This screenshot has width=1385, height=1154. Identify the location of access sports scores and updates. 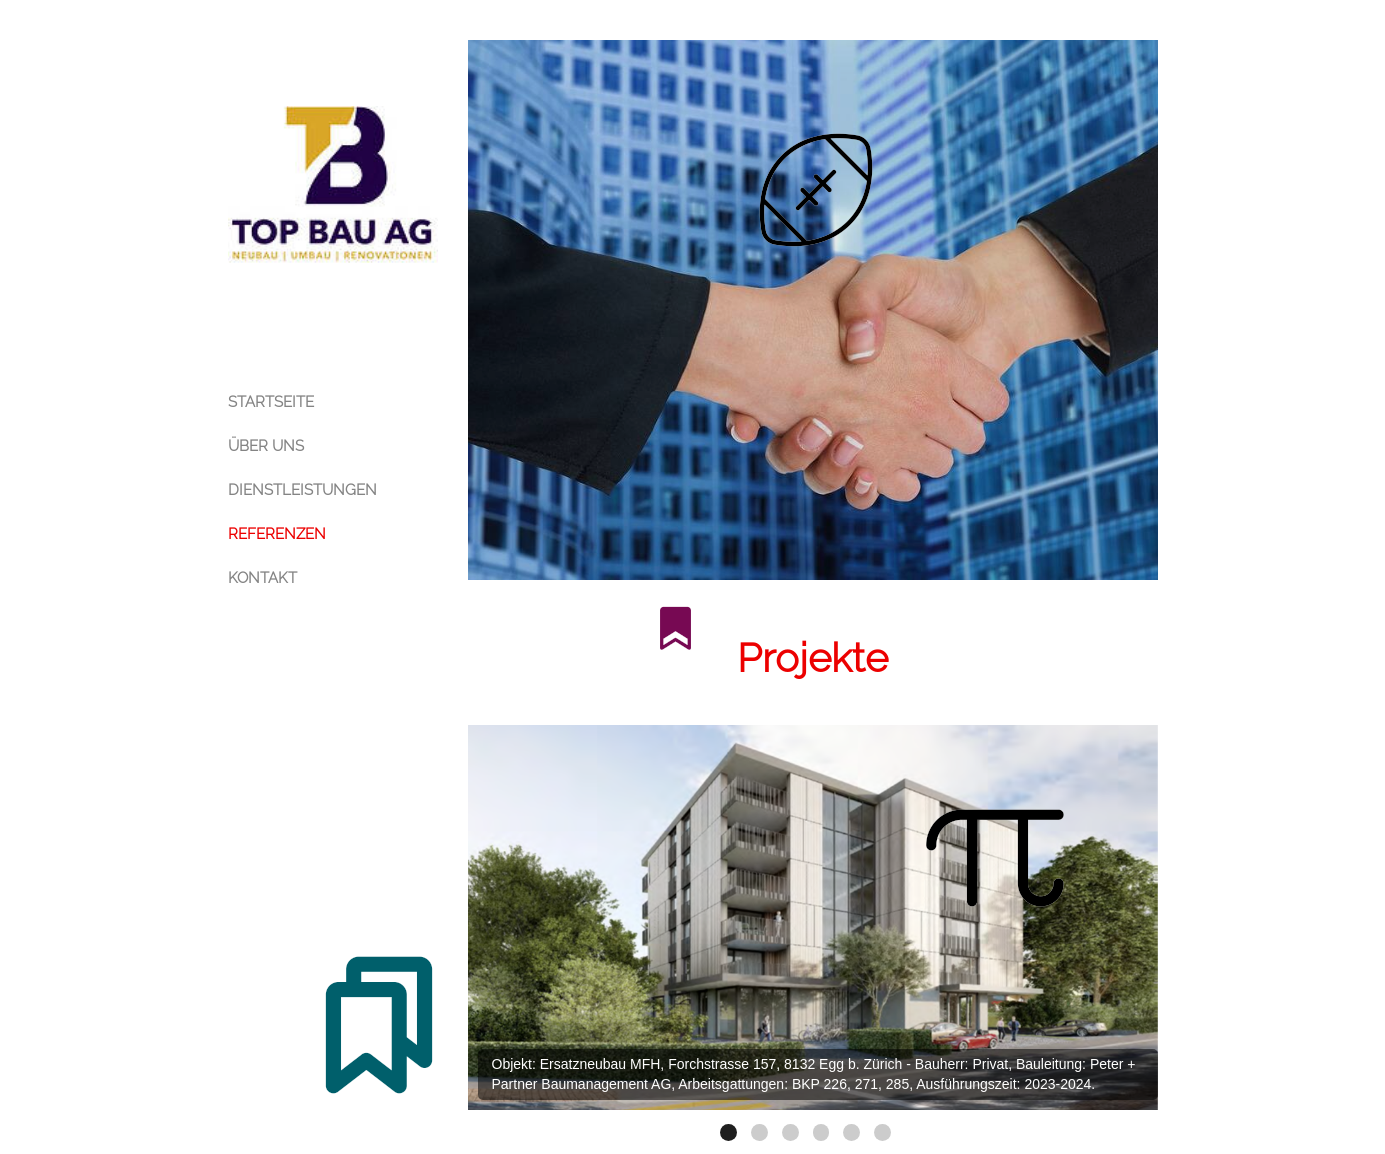
(816, 190).